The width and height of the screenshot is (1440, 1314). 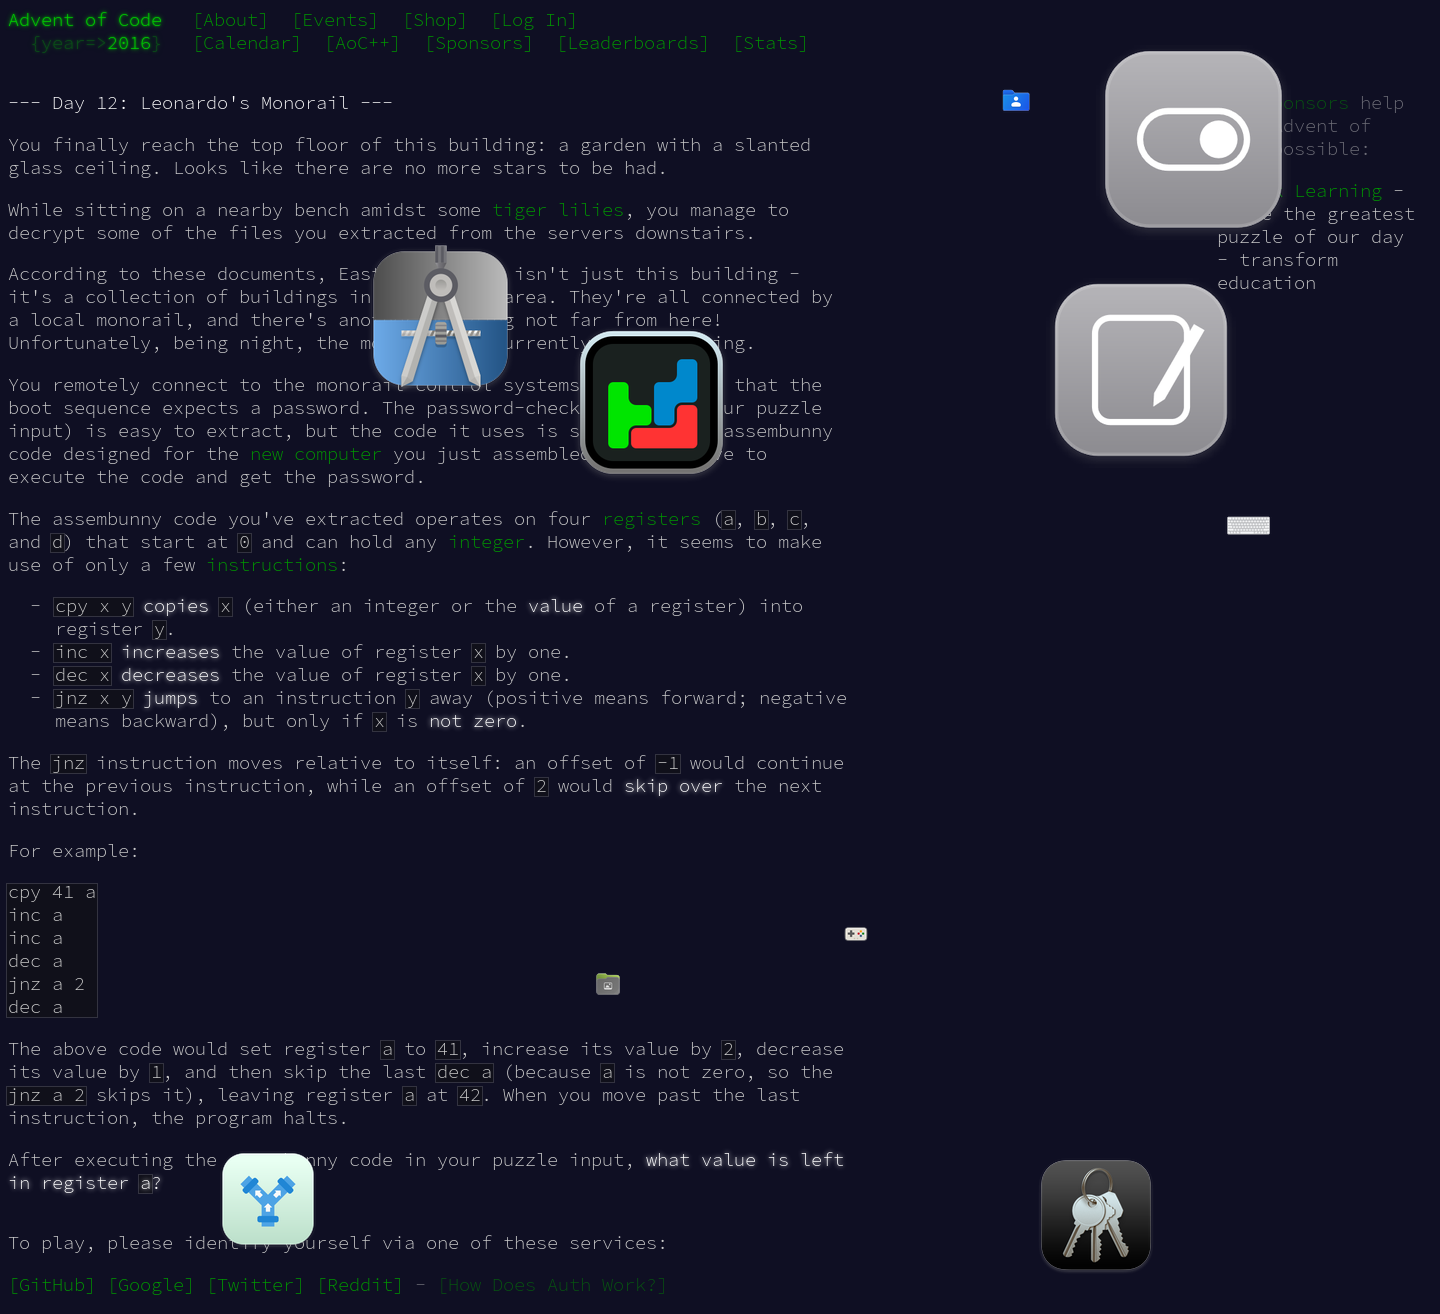 I want to click on launch petris puzzle game, so click(x=651, y=402).